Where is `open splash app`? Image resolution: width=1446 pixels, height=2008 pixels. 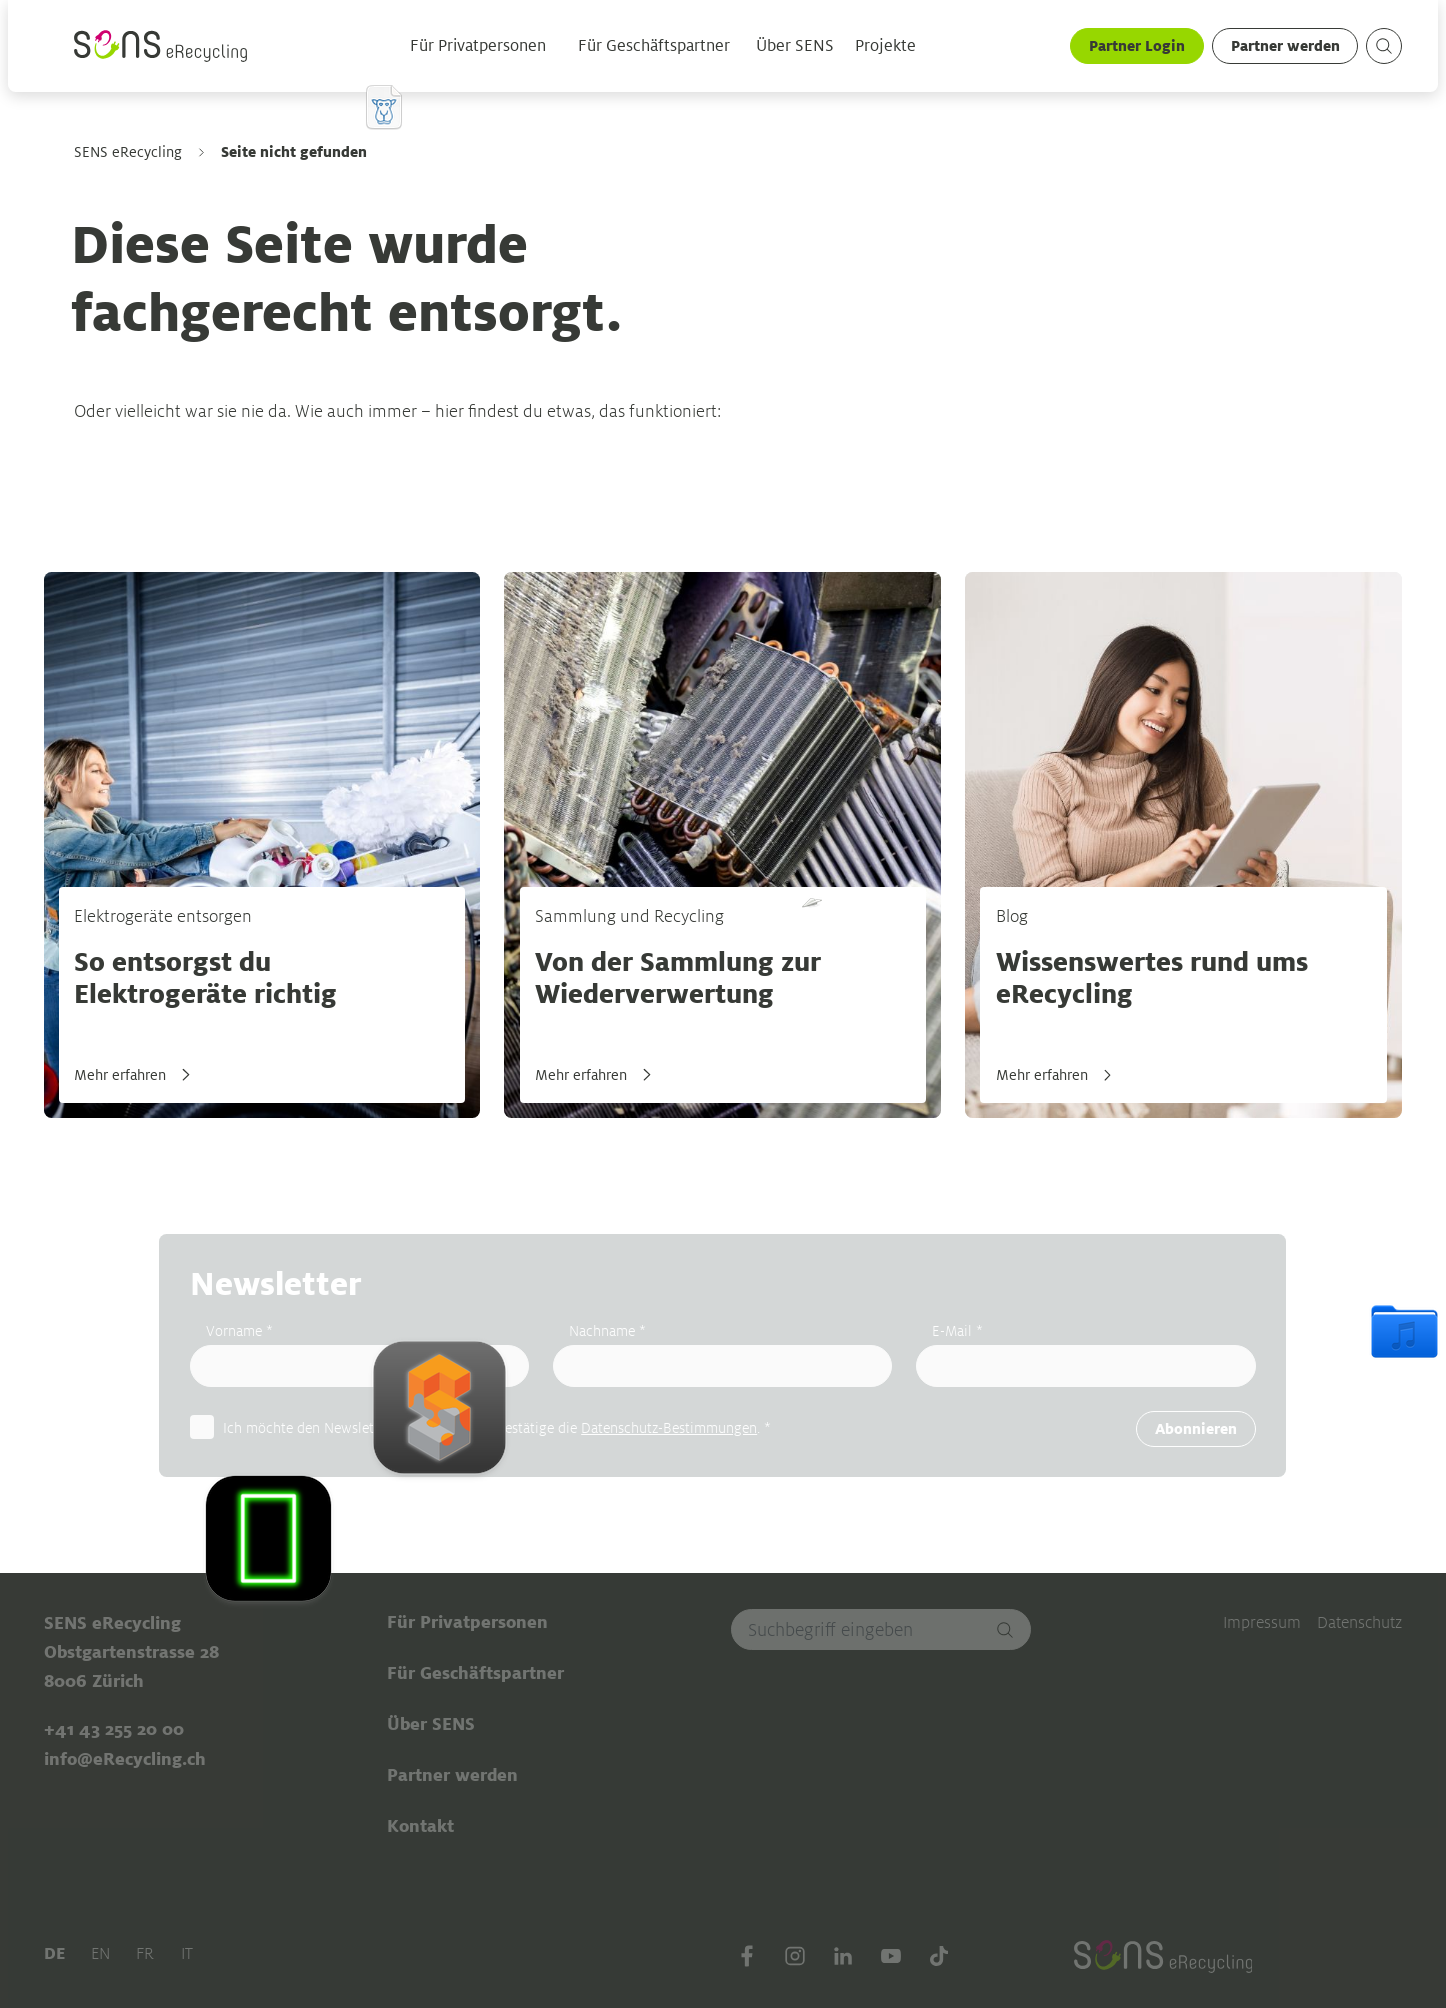
open splash app is located at coordinates (439, 1407).